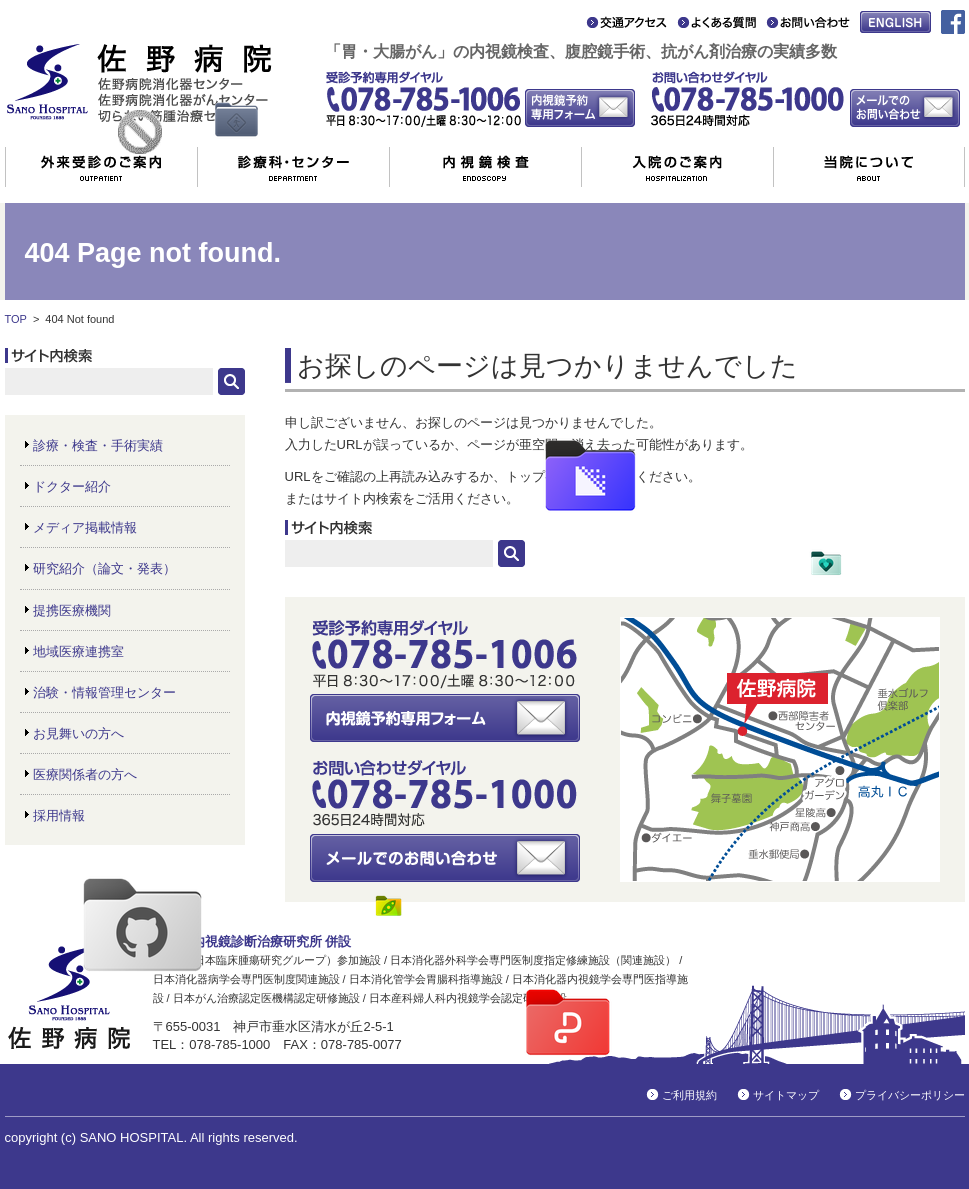 Image resolution: width=969 pixels, height=1189 pixels. Describe the element at coordinates (140, 132) in the screenshot. I see `indicates access denied or permission restricted` at that location.